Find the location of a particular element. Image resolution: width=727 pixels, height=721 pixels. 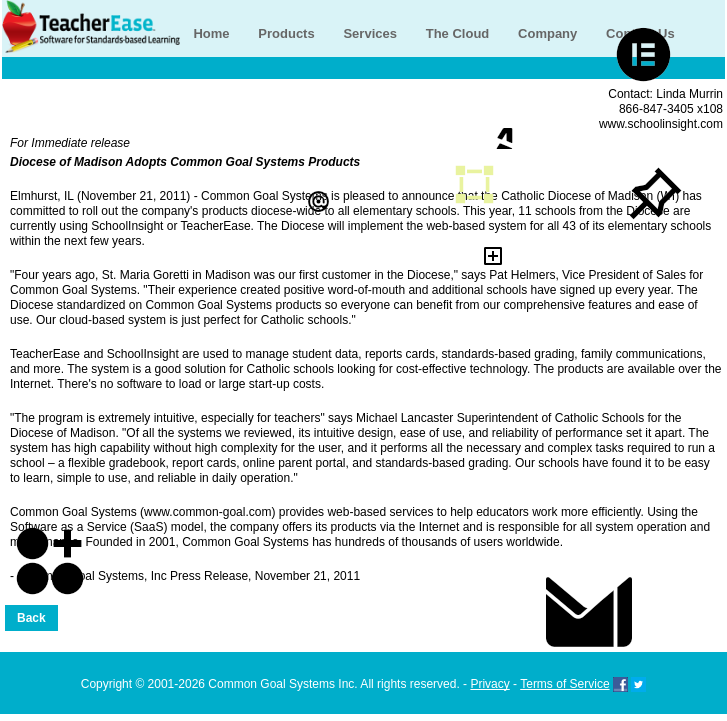

open ProtonMail app is located at coordinates (589, 612).